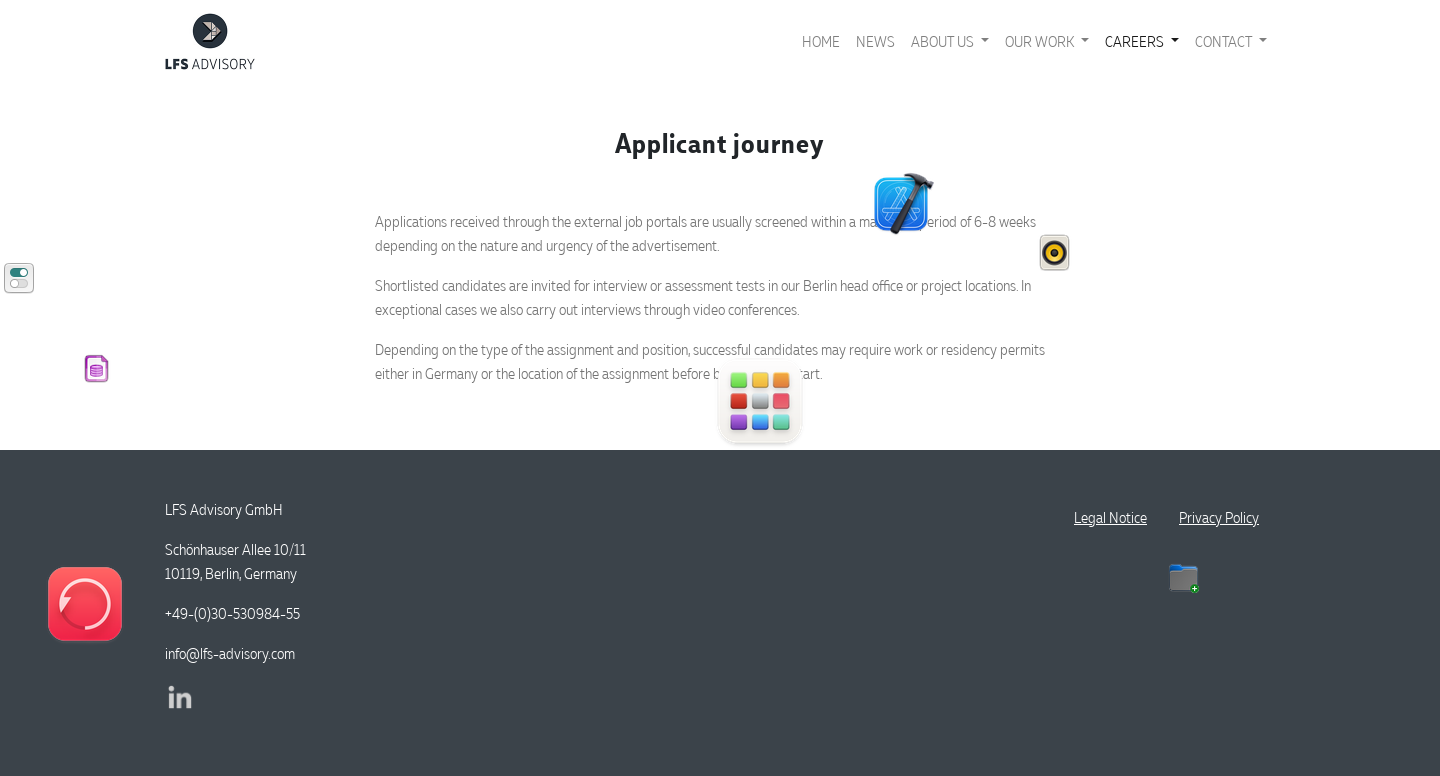  I want to click on open Rhythmbox music player, so click(1054, 252).